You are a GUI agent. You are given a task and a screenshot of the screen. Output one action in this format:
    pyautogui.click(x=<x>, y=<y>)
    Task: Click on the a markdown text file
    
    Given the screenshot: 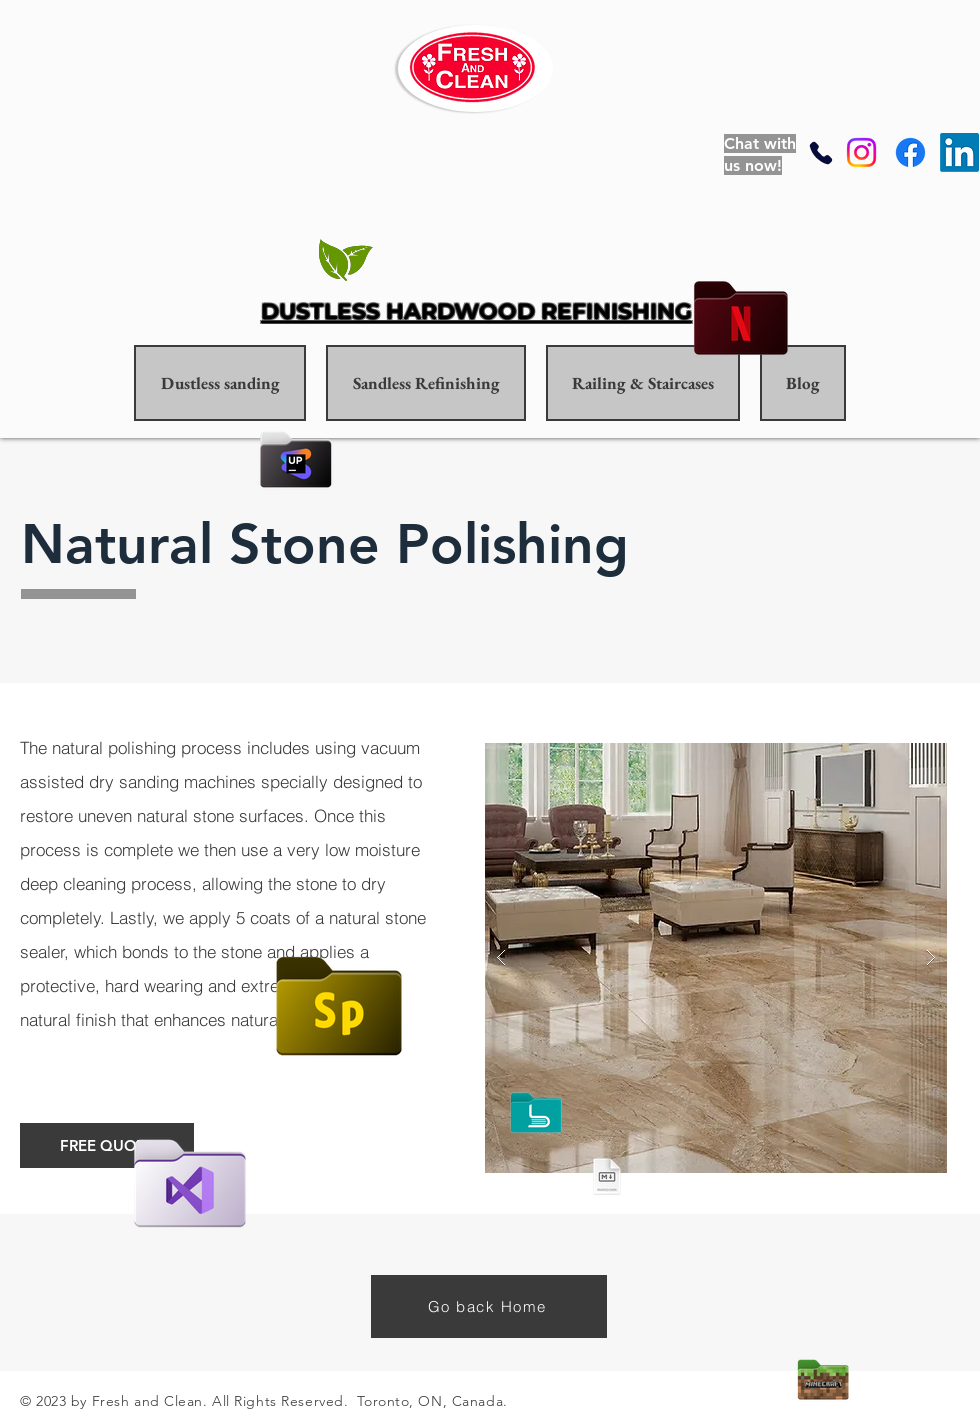 What is the action you would take?
    pyautogui.click(x=607, y=1177)
    